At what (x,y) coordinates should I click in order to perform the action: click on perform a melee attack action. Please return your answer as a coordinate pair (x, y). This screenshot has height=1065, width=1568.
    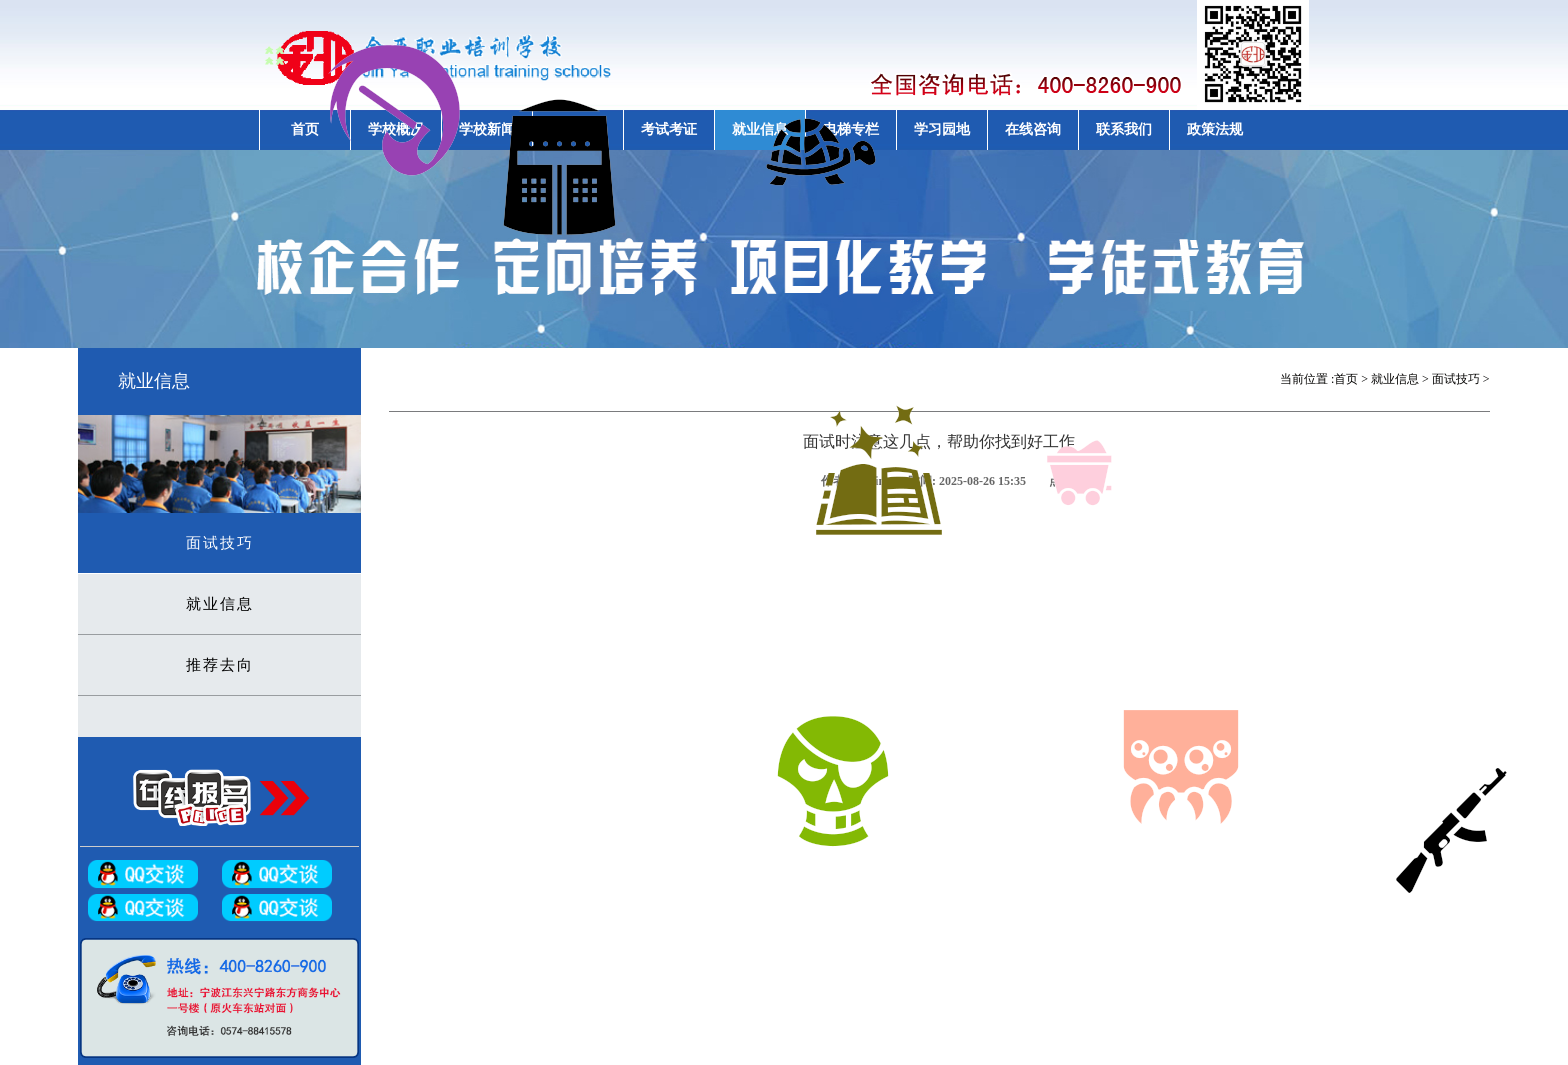
    Looking at the image, I should click on (394, 109).